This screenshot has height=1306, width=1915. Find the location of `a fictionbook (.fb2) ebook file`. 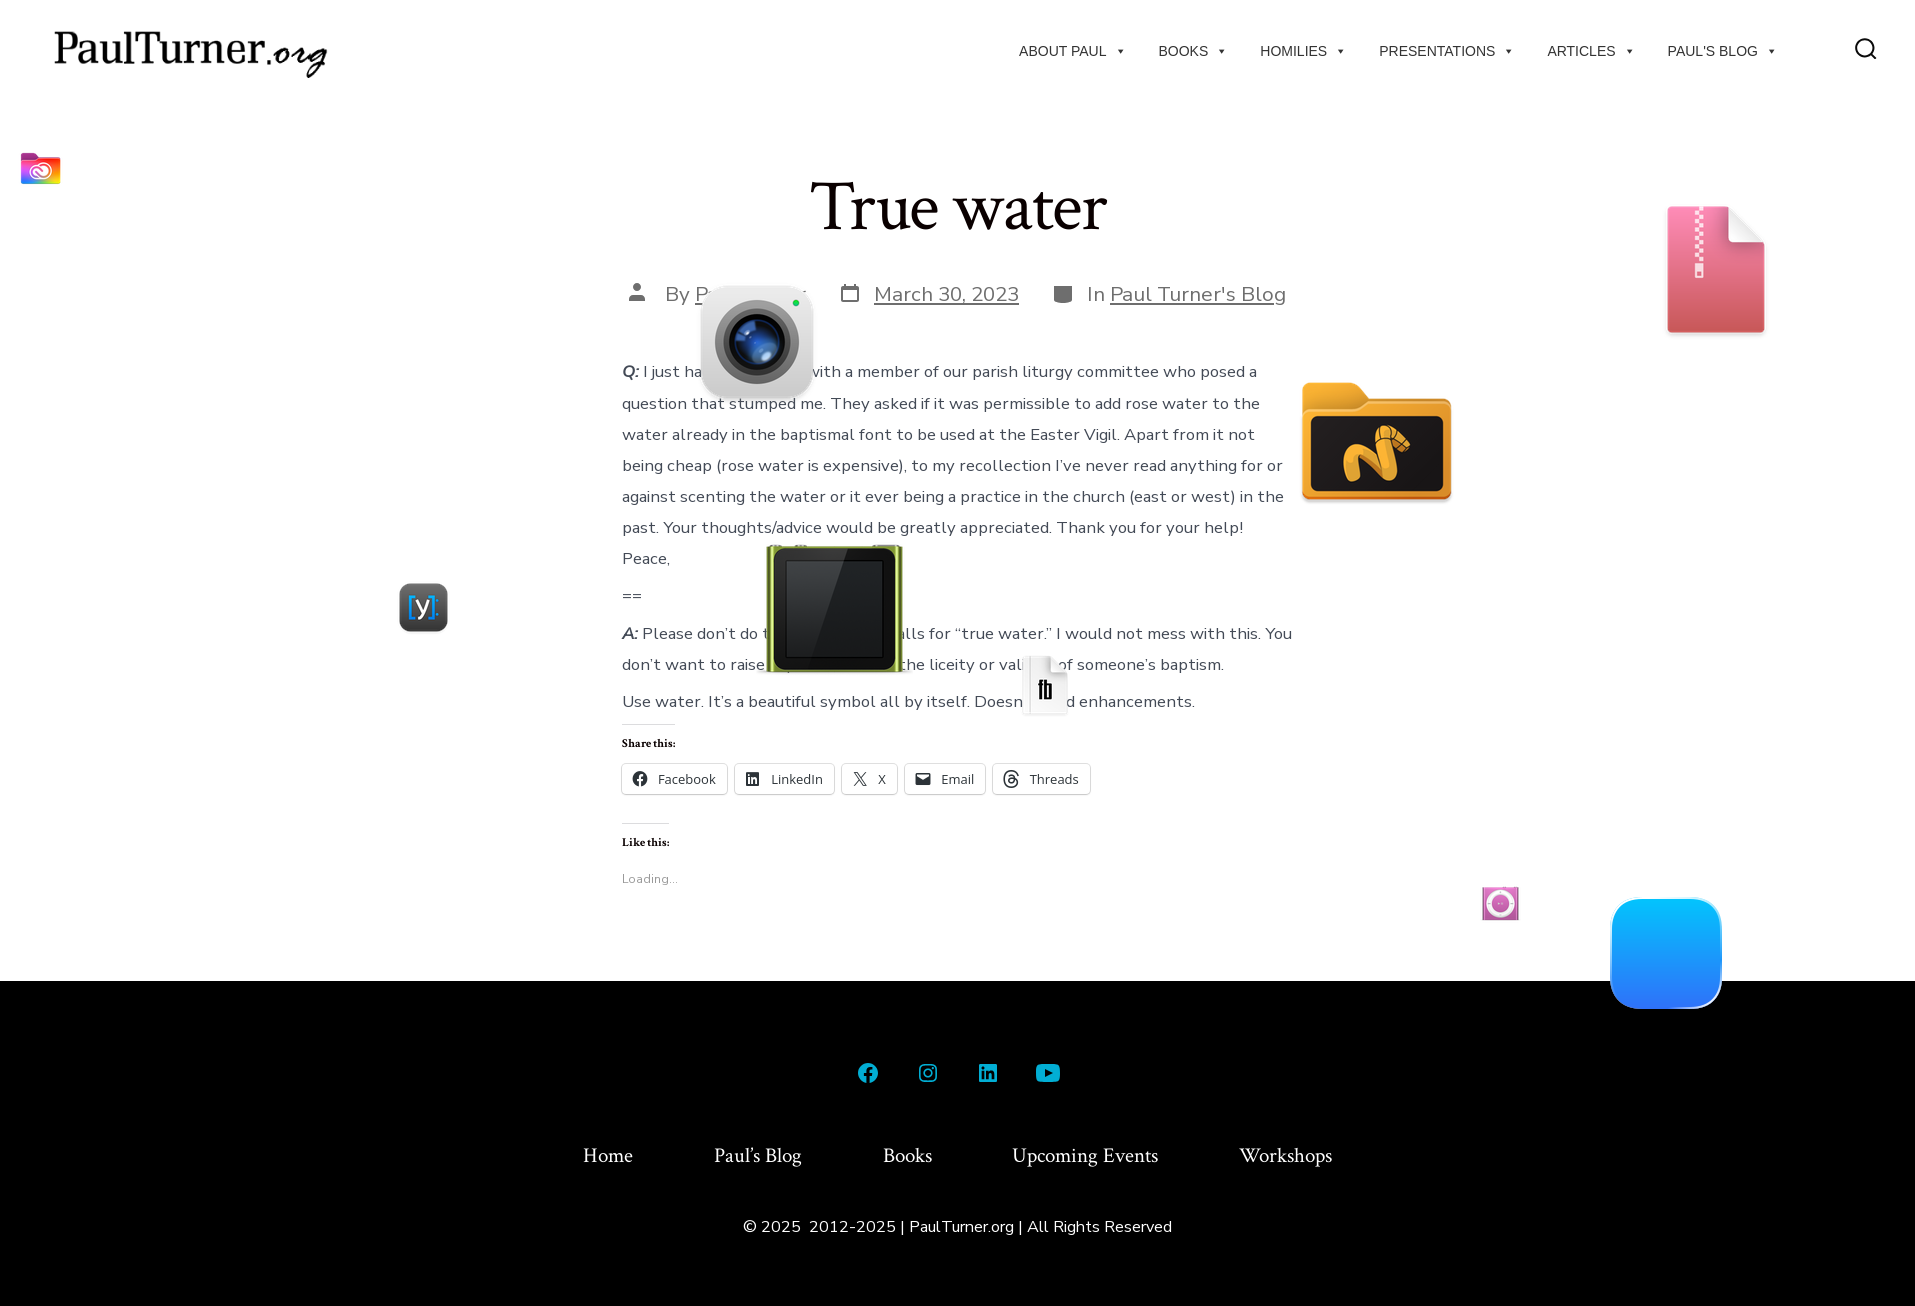

a fictionbook (.fb2) ebook file is located at coordinates (1045, 686).